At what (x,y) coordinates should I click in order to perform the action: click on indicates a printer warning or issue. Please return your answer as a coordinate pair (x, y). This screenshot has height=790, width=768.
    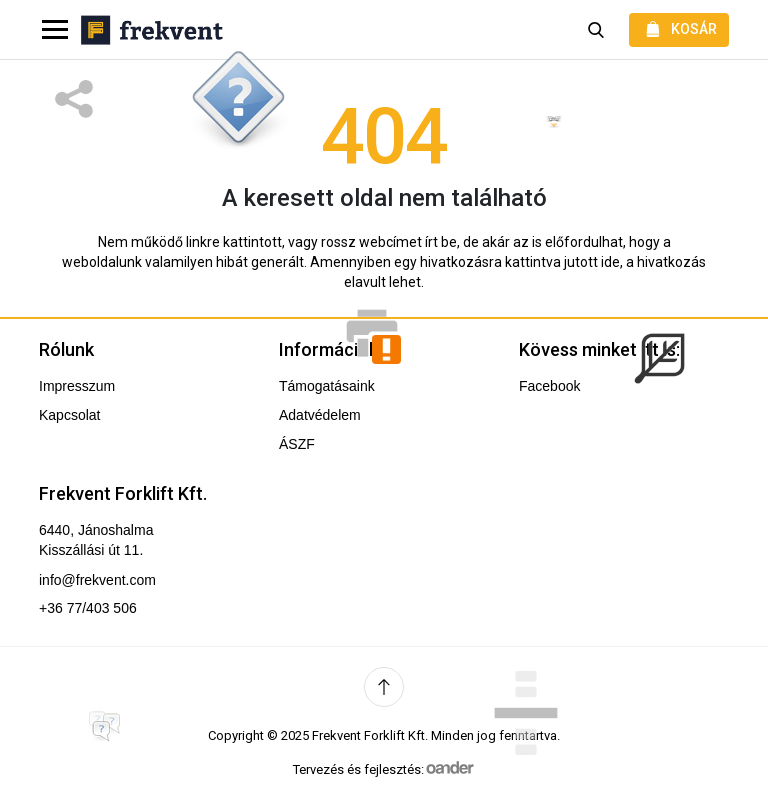
    Looking at the image, I should click on (372, 335).